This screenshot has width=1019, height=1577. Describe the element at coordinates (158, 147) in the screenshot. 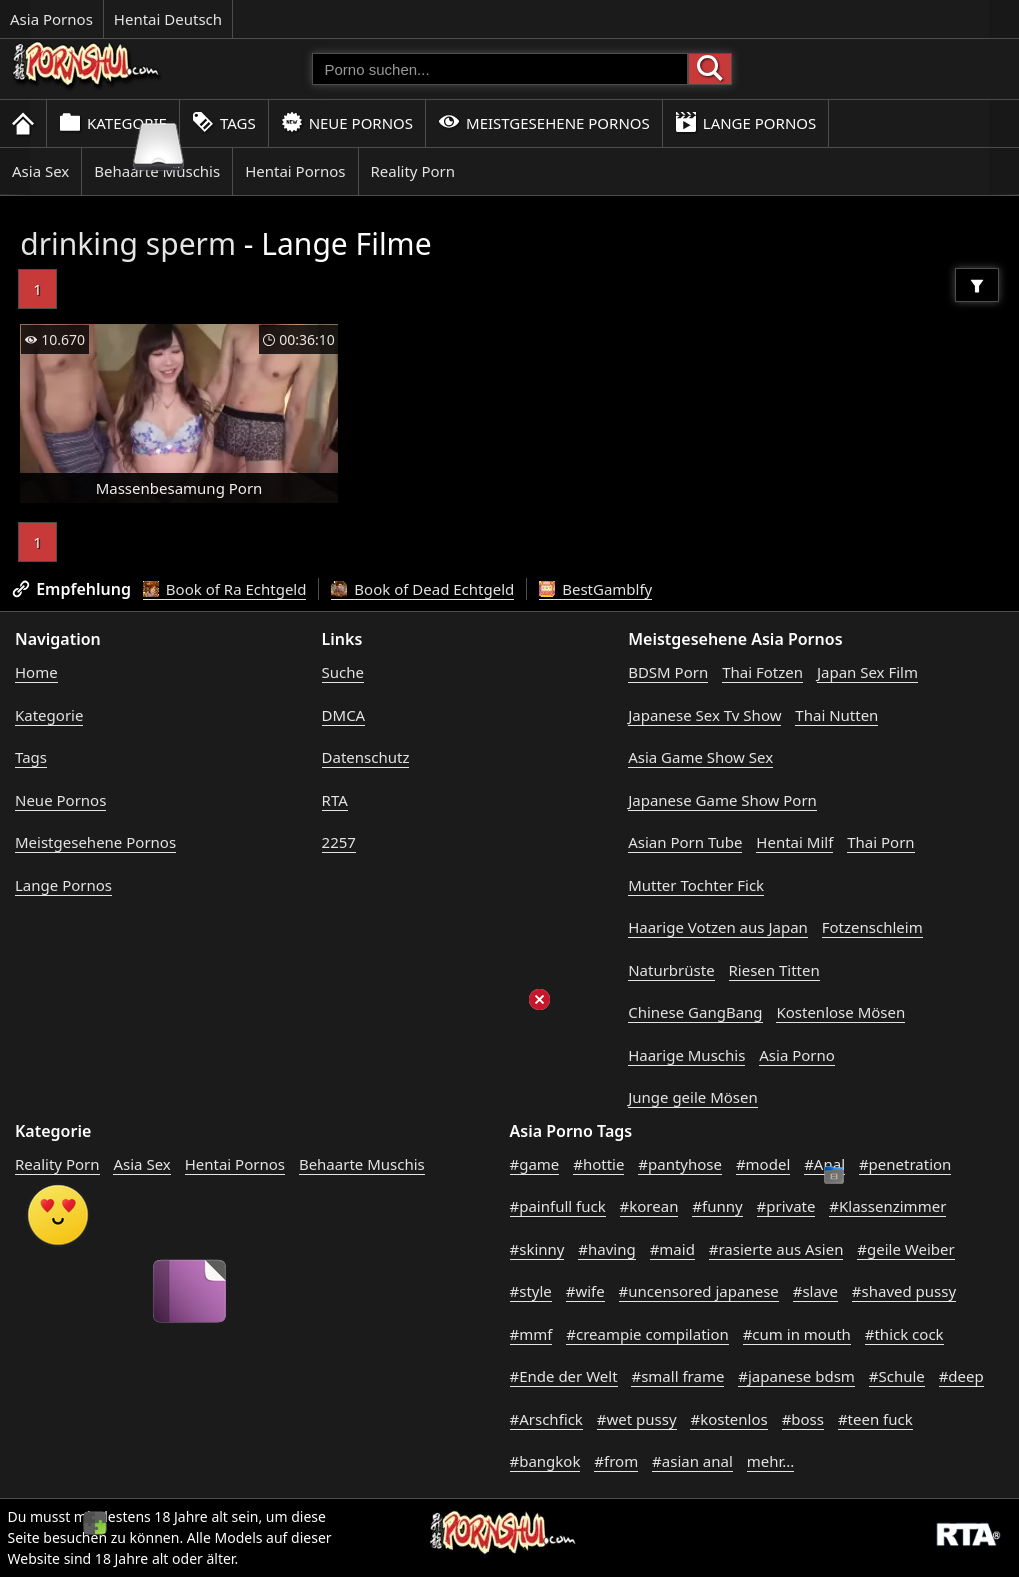

I see `open scanner application` at that location.